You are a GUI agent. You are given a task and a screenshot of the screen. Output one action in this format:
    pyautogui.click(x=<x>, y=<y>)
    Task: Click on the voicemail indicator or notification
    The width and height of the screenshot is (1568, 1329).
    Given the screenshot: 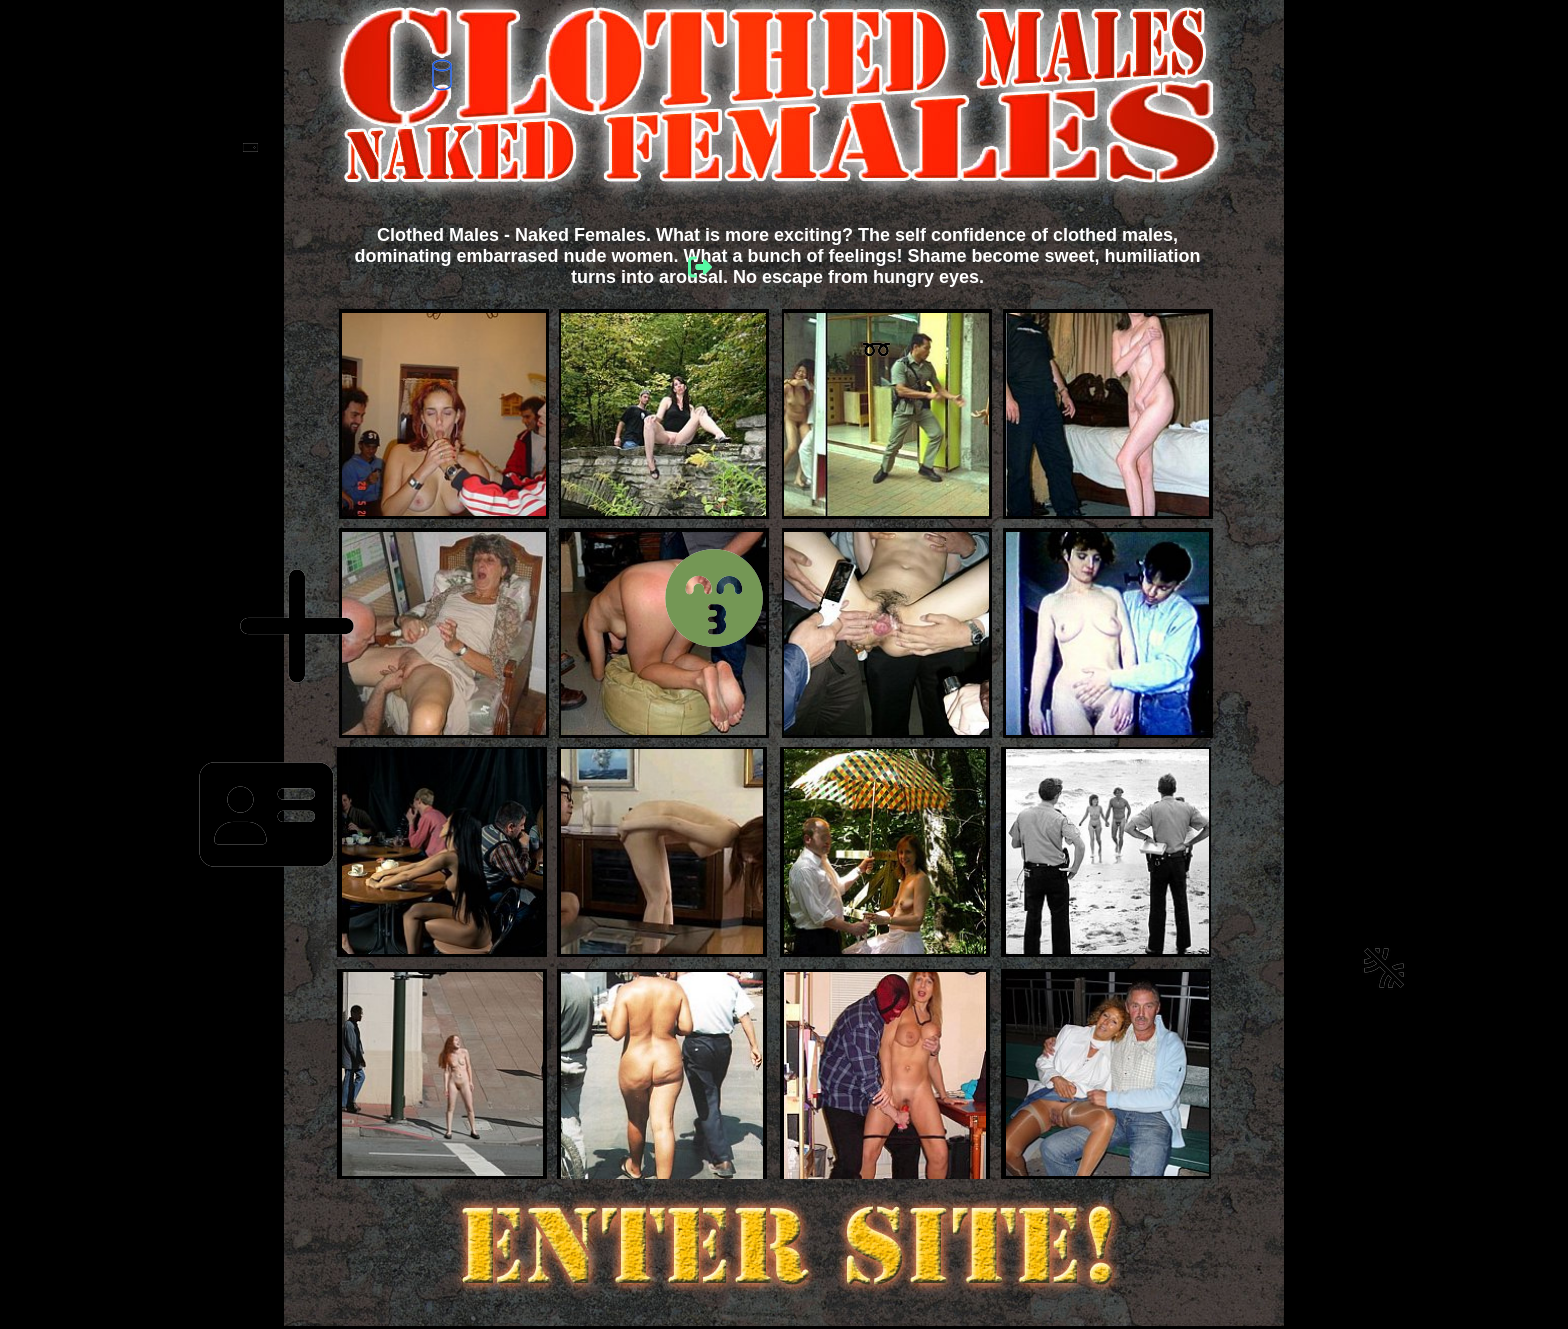 What is the action you would take?
    pyautogui.click(x=876, y=349)
    